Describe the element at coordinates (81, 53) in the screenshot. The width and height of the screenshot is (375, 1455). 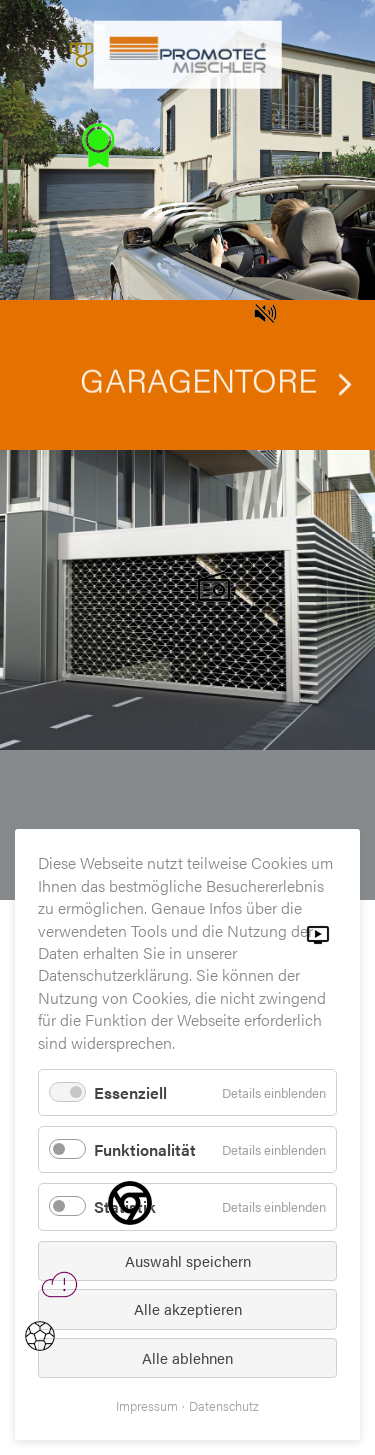
I see `view military or veteran status badge` at that location.